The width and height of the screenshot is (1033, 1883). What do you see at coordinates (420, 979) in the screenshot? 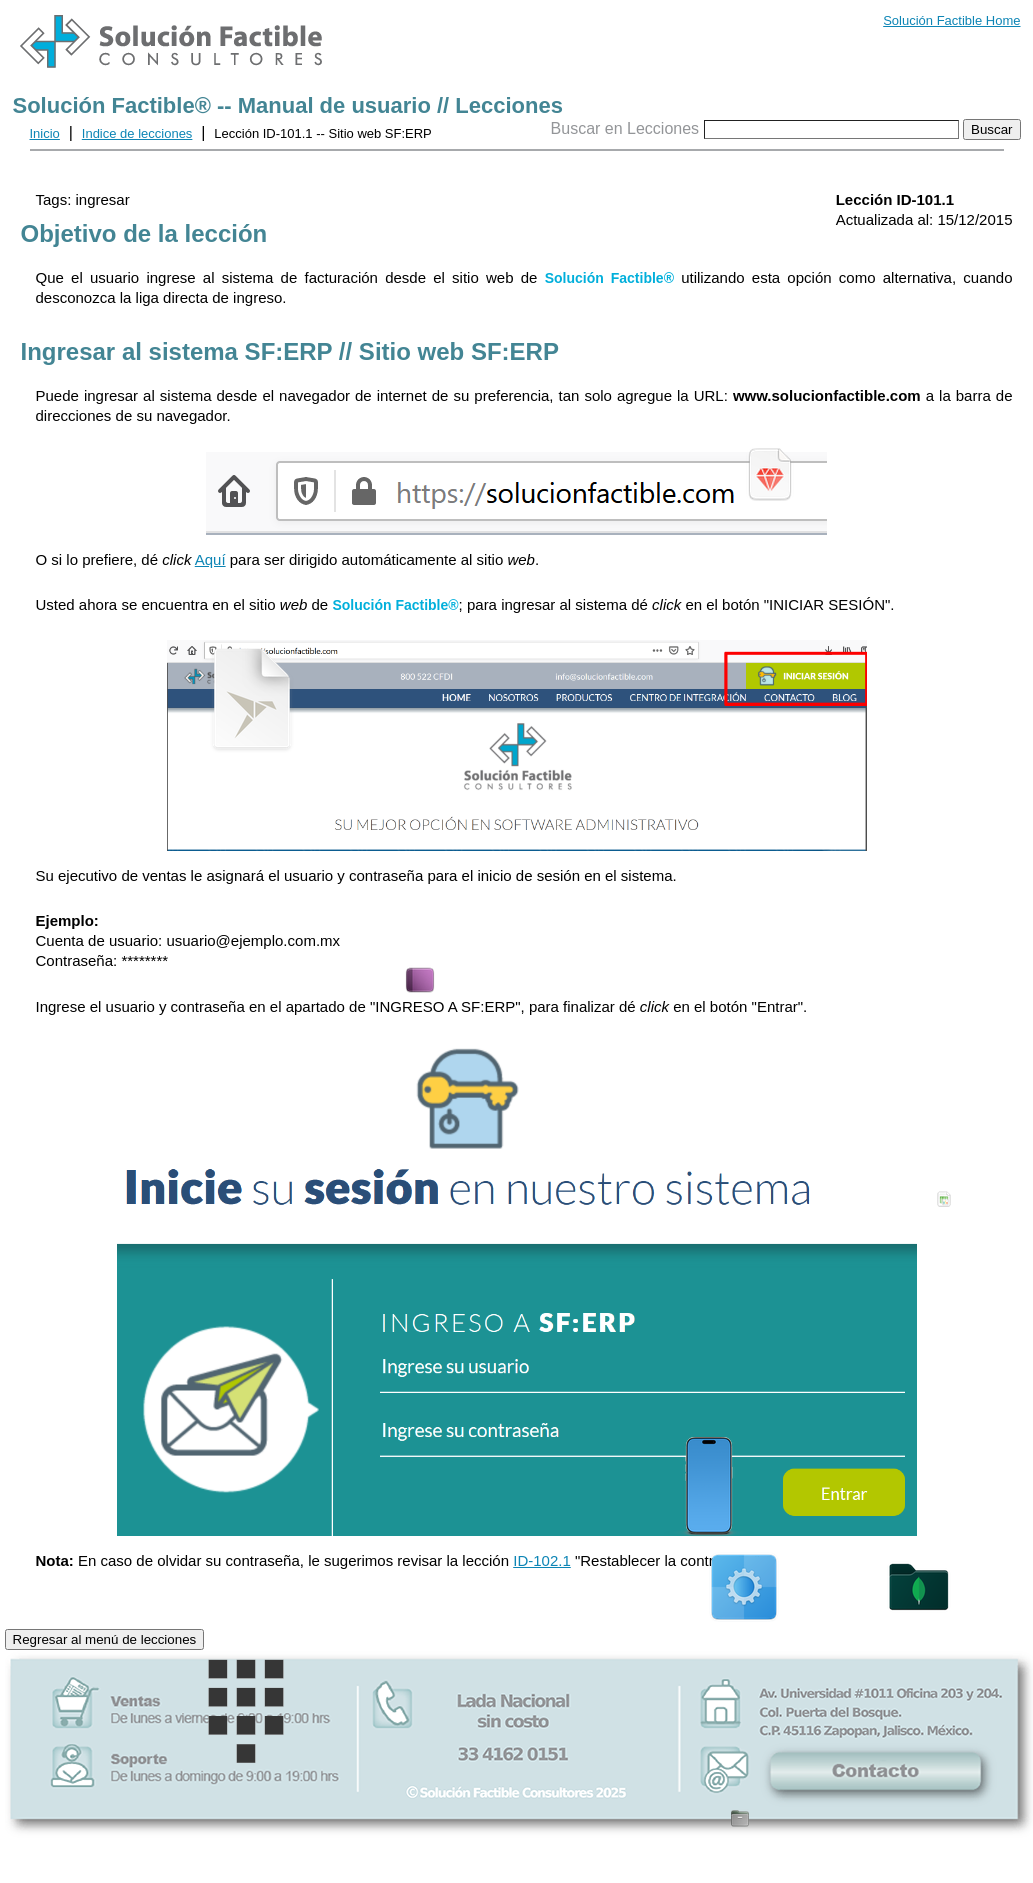
I see `access the desktop folder` at bounding box center [420, 979].